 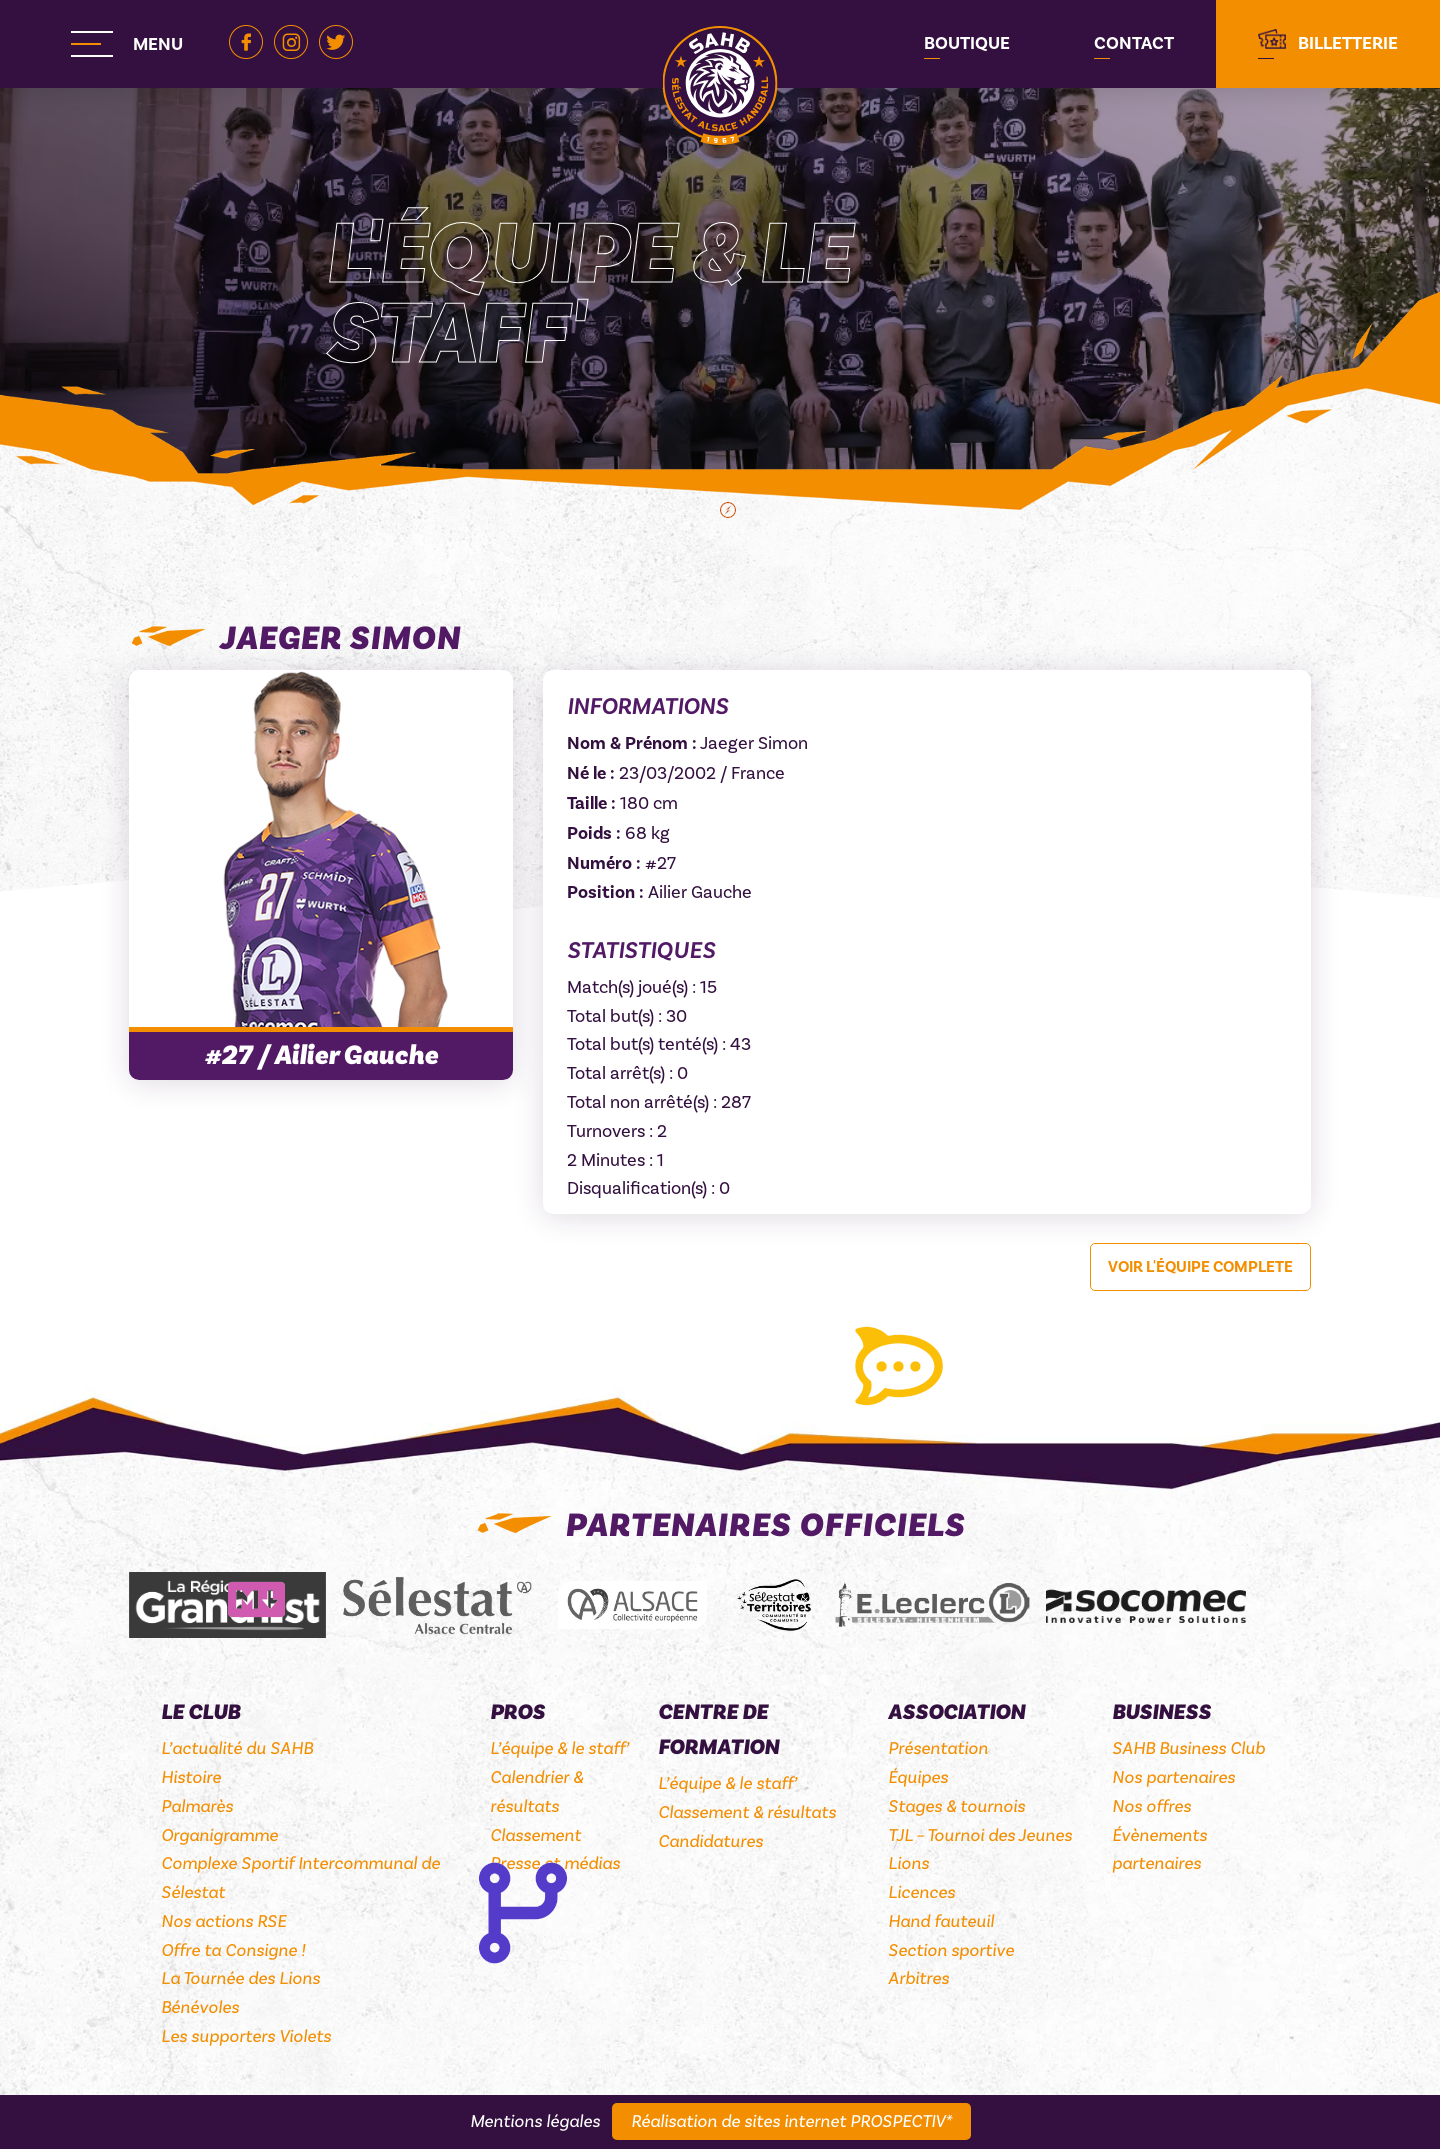 What do you see at coordinates (899, 1366) in the screenshot?
I see `open Rocket.Chat messaging app` at bounding box center [899, 1366].